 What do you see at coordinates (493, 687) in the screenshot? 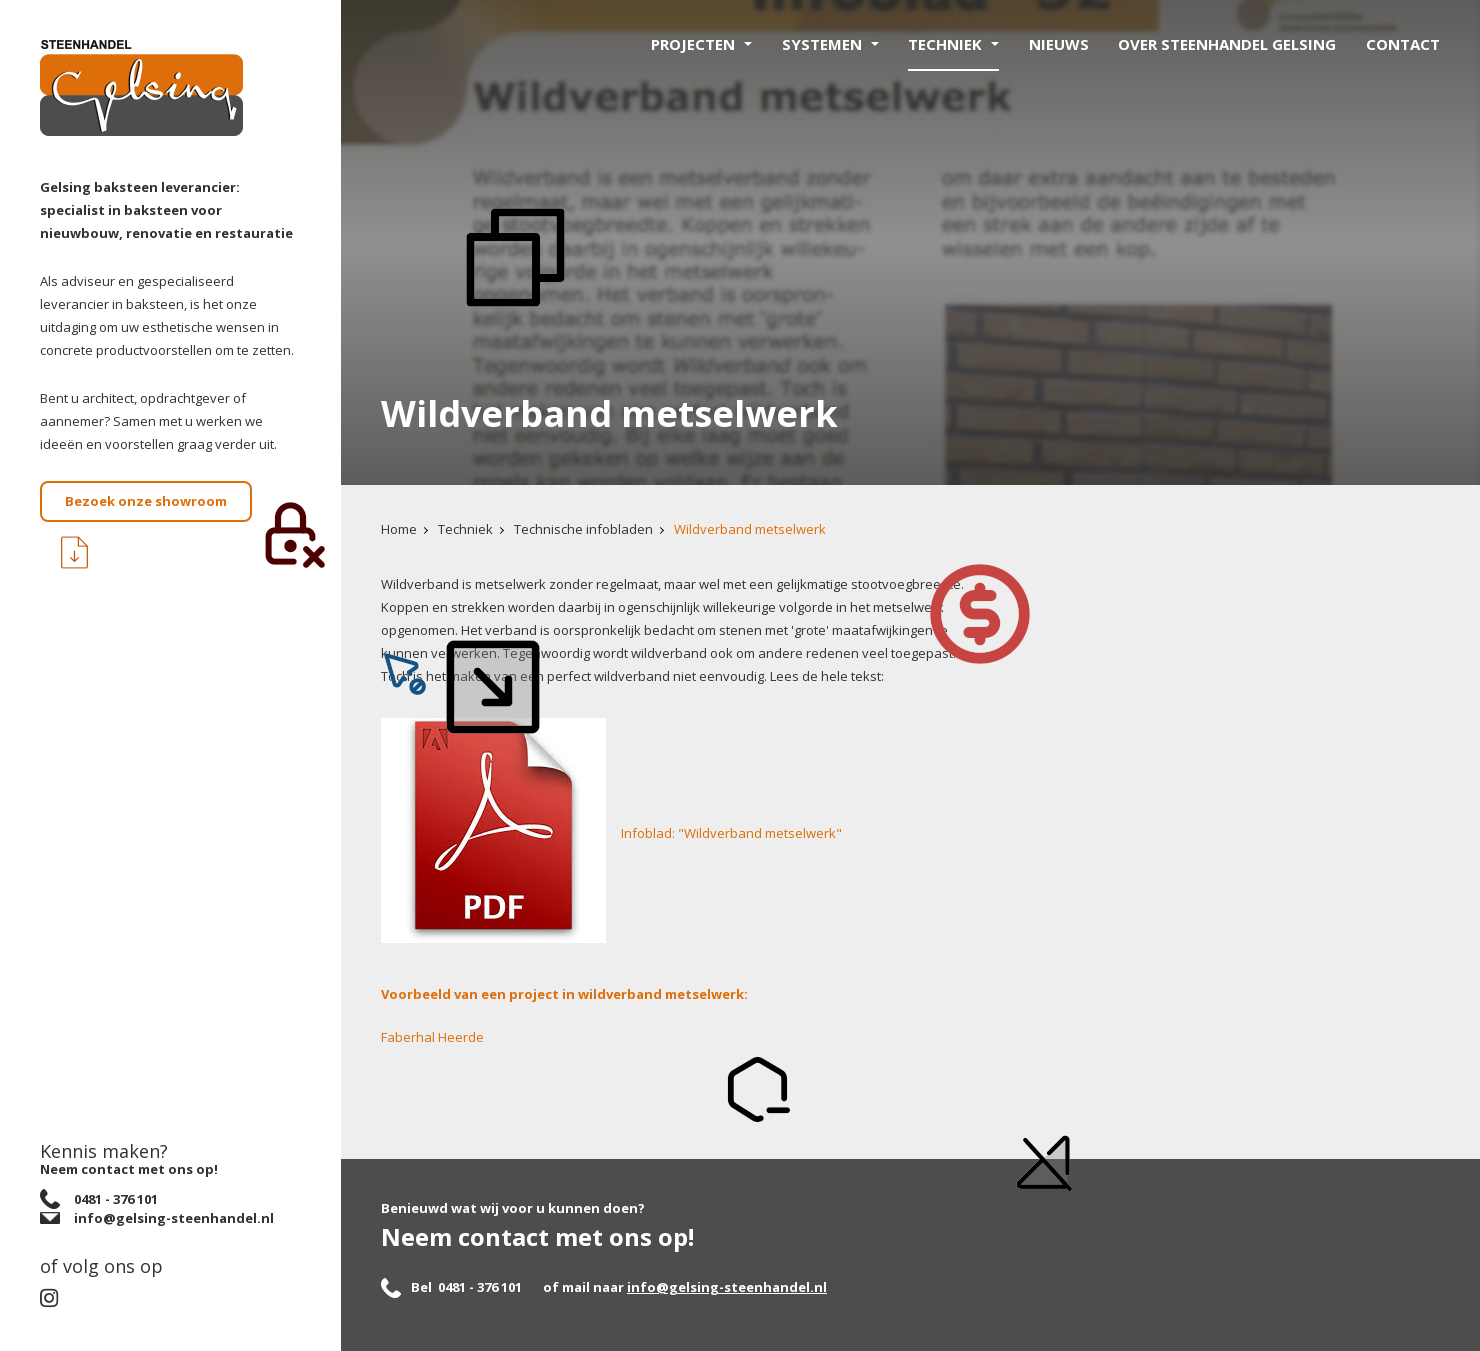
I see `navigate to the bottom-right section` at bounding box center [493, 687].